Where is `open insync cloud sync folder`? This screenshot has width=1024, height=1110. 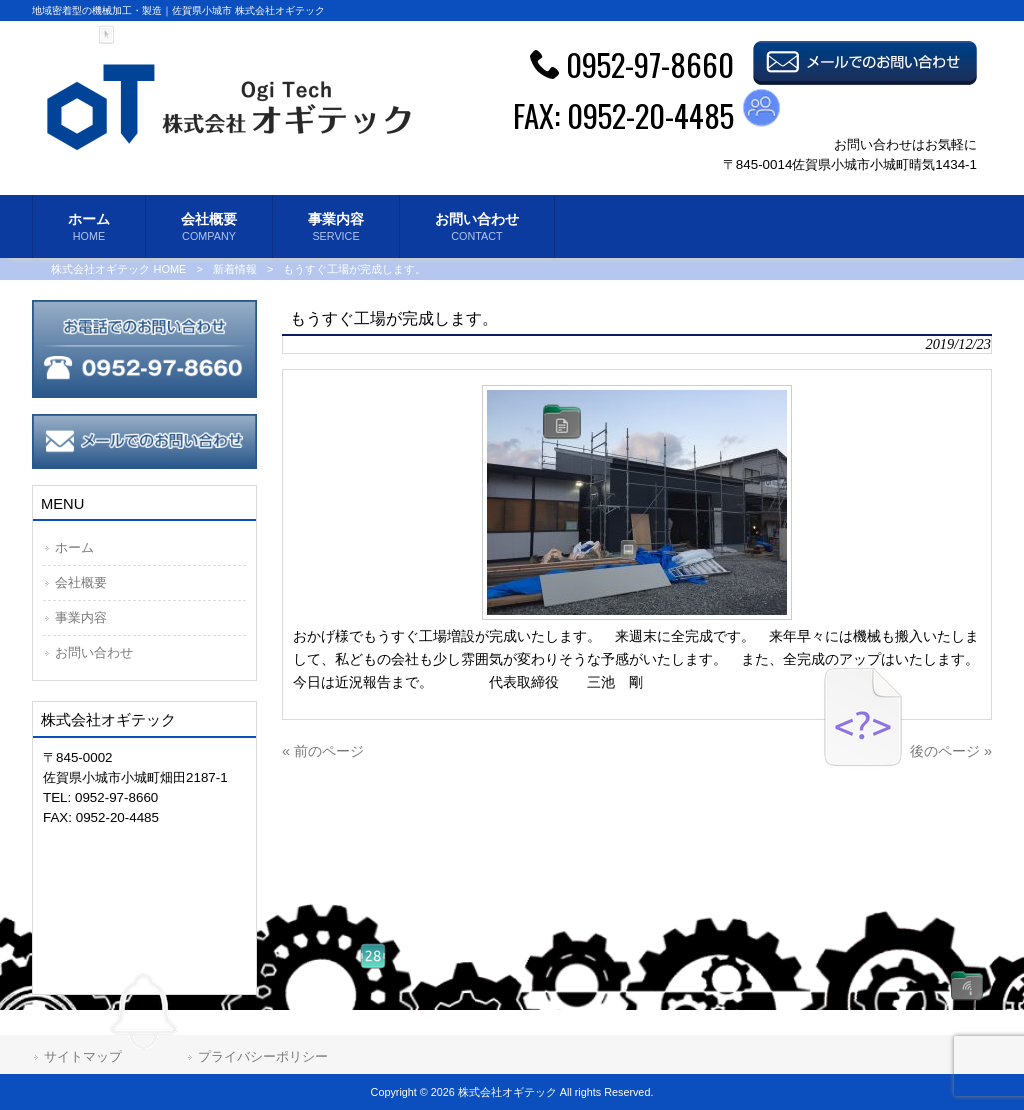
open insync cloud sync folder is located at coordinates (967, 985).